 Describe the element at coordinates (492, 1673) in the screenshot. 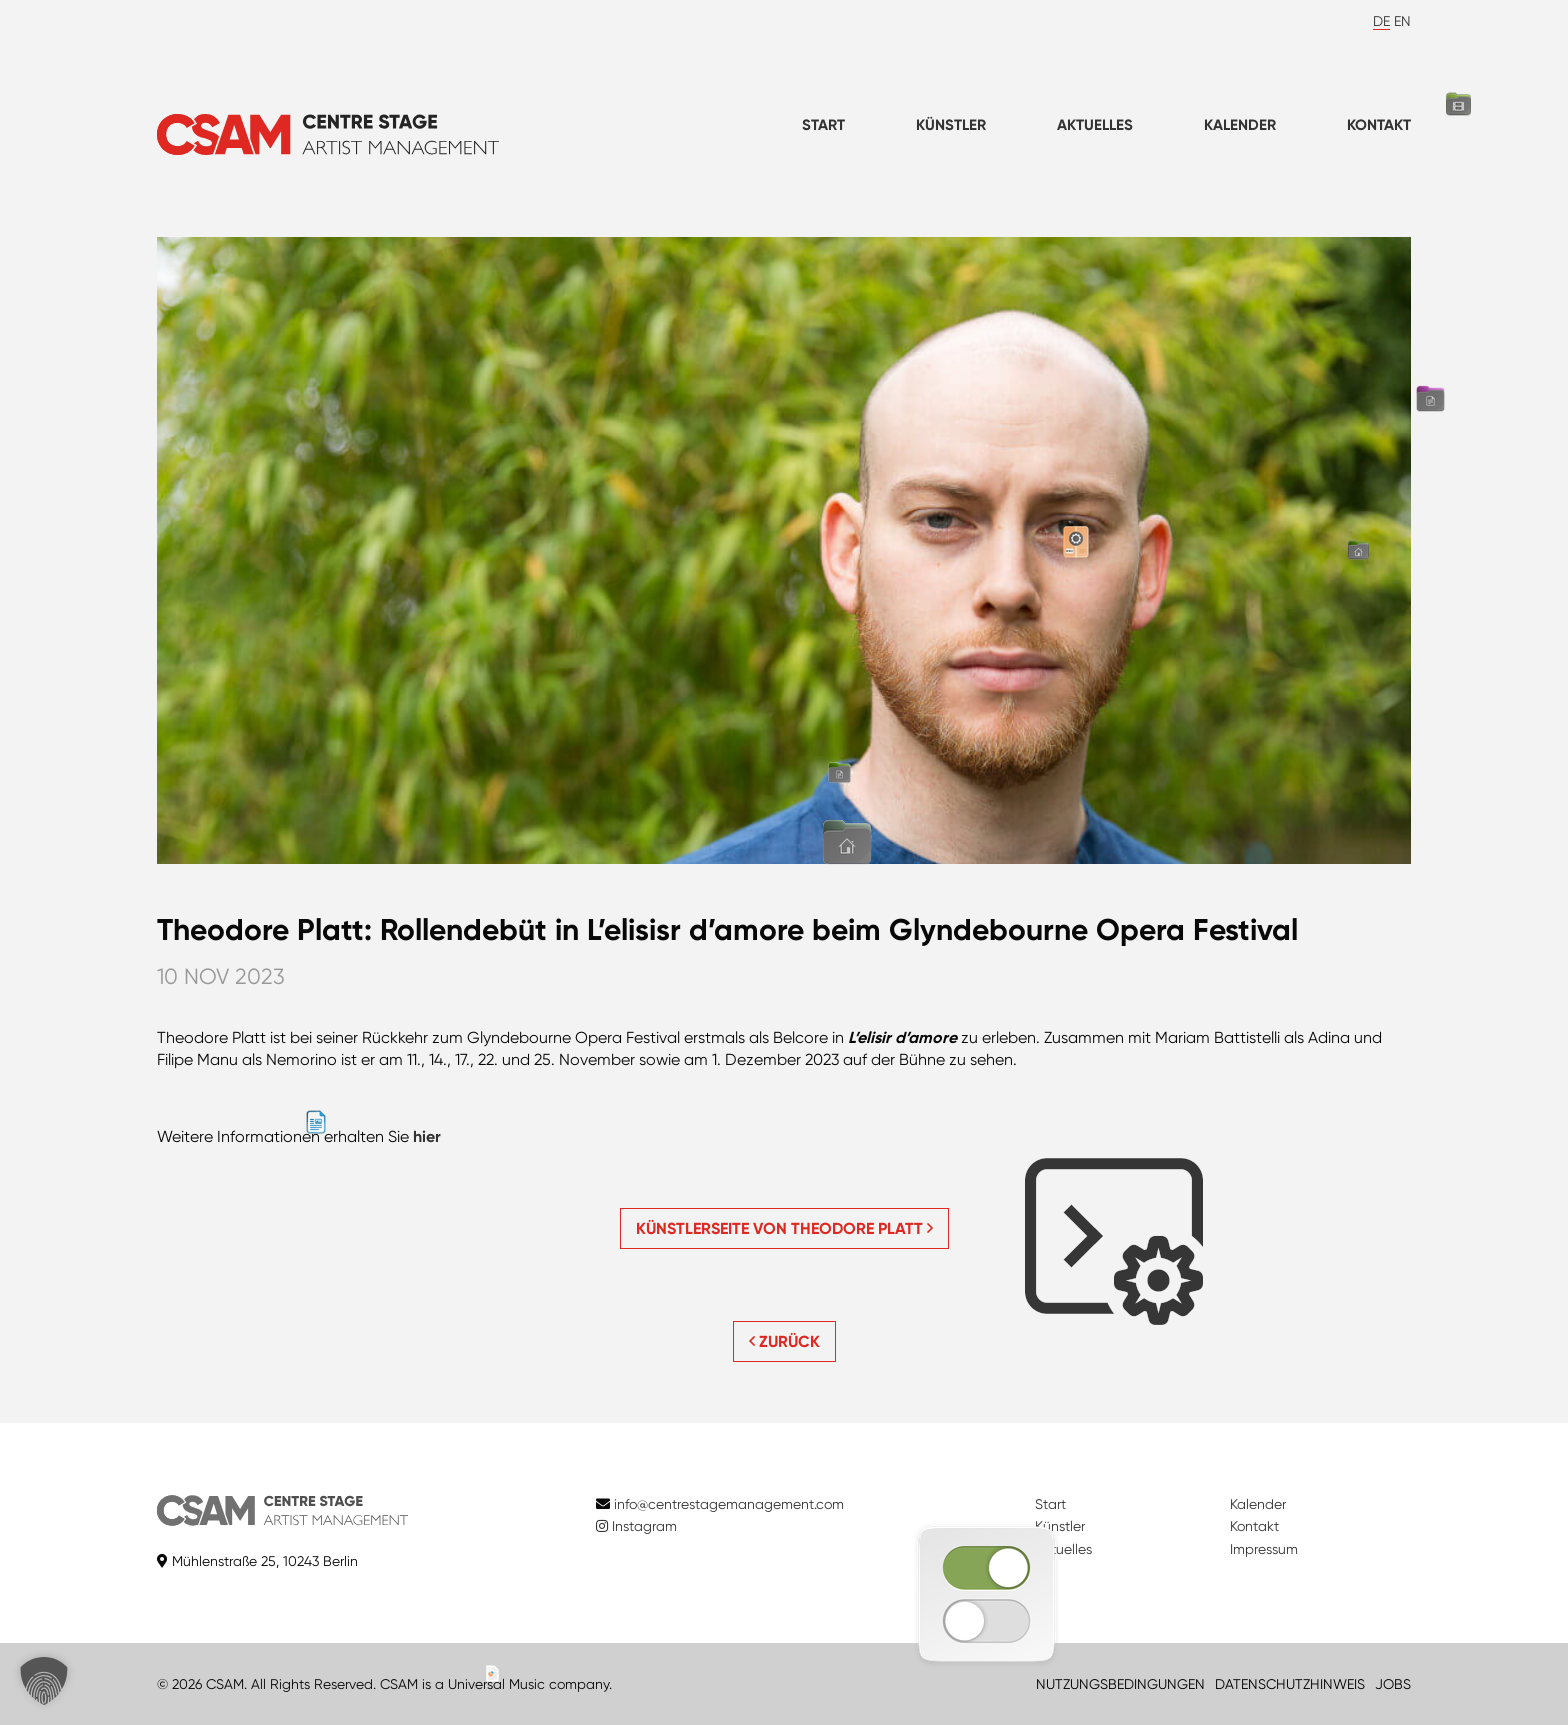

I see `open a presentation file` at that location.